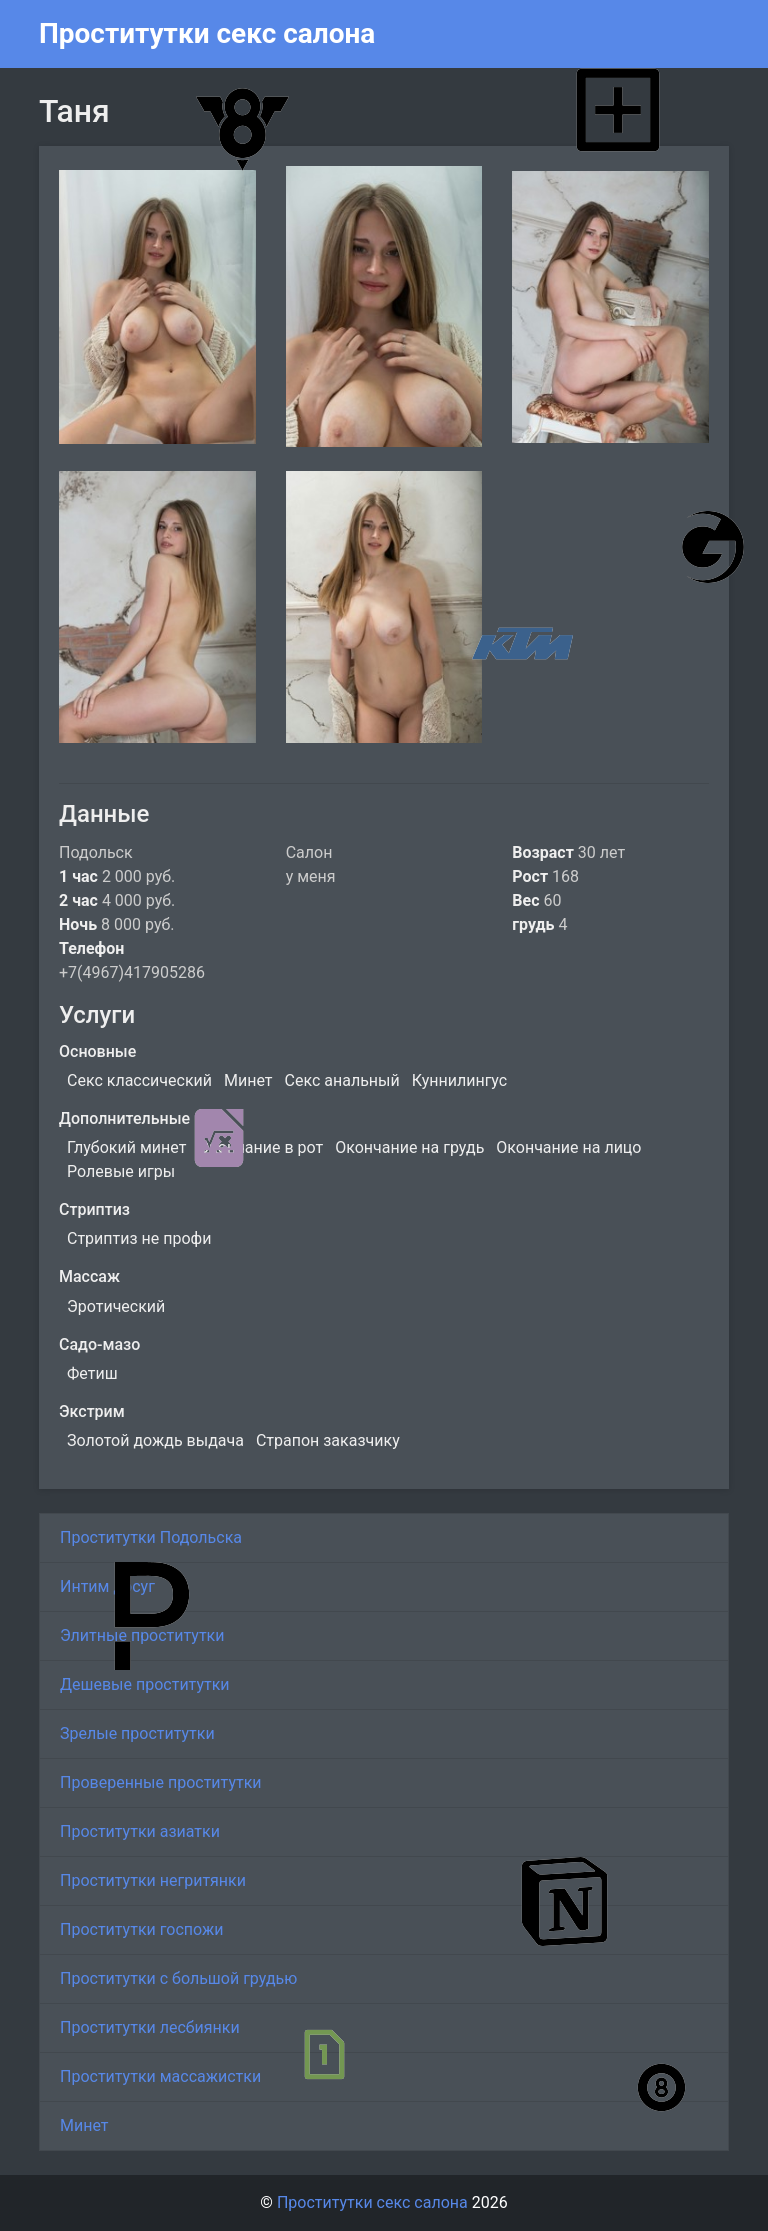  I want to click on V8 JavaScript engine logo, so click(242, 129).